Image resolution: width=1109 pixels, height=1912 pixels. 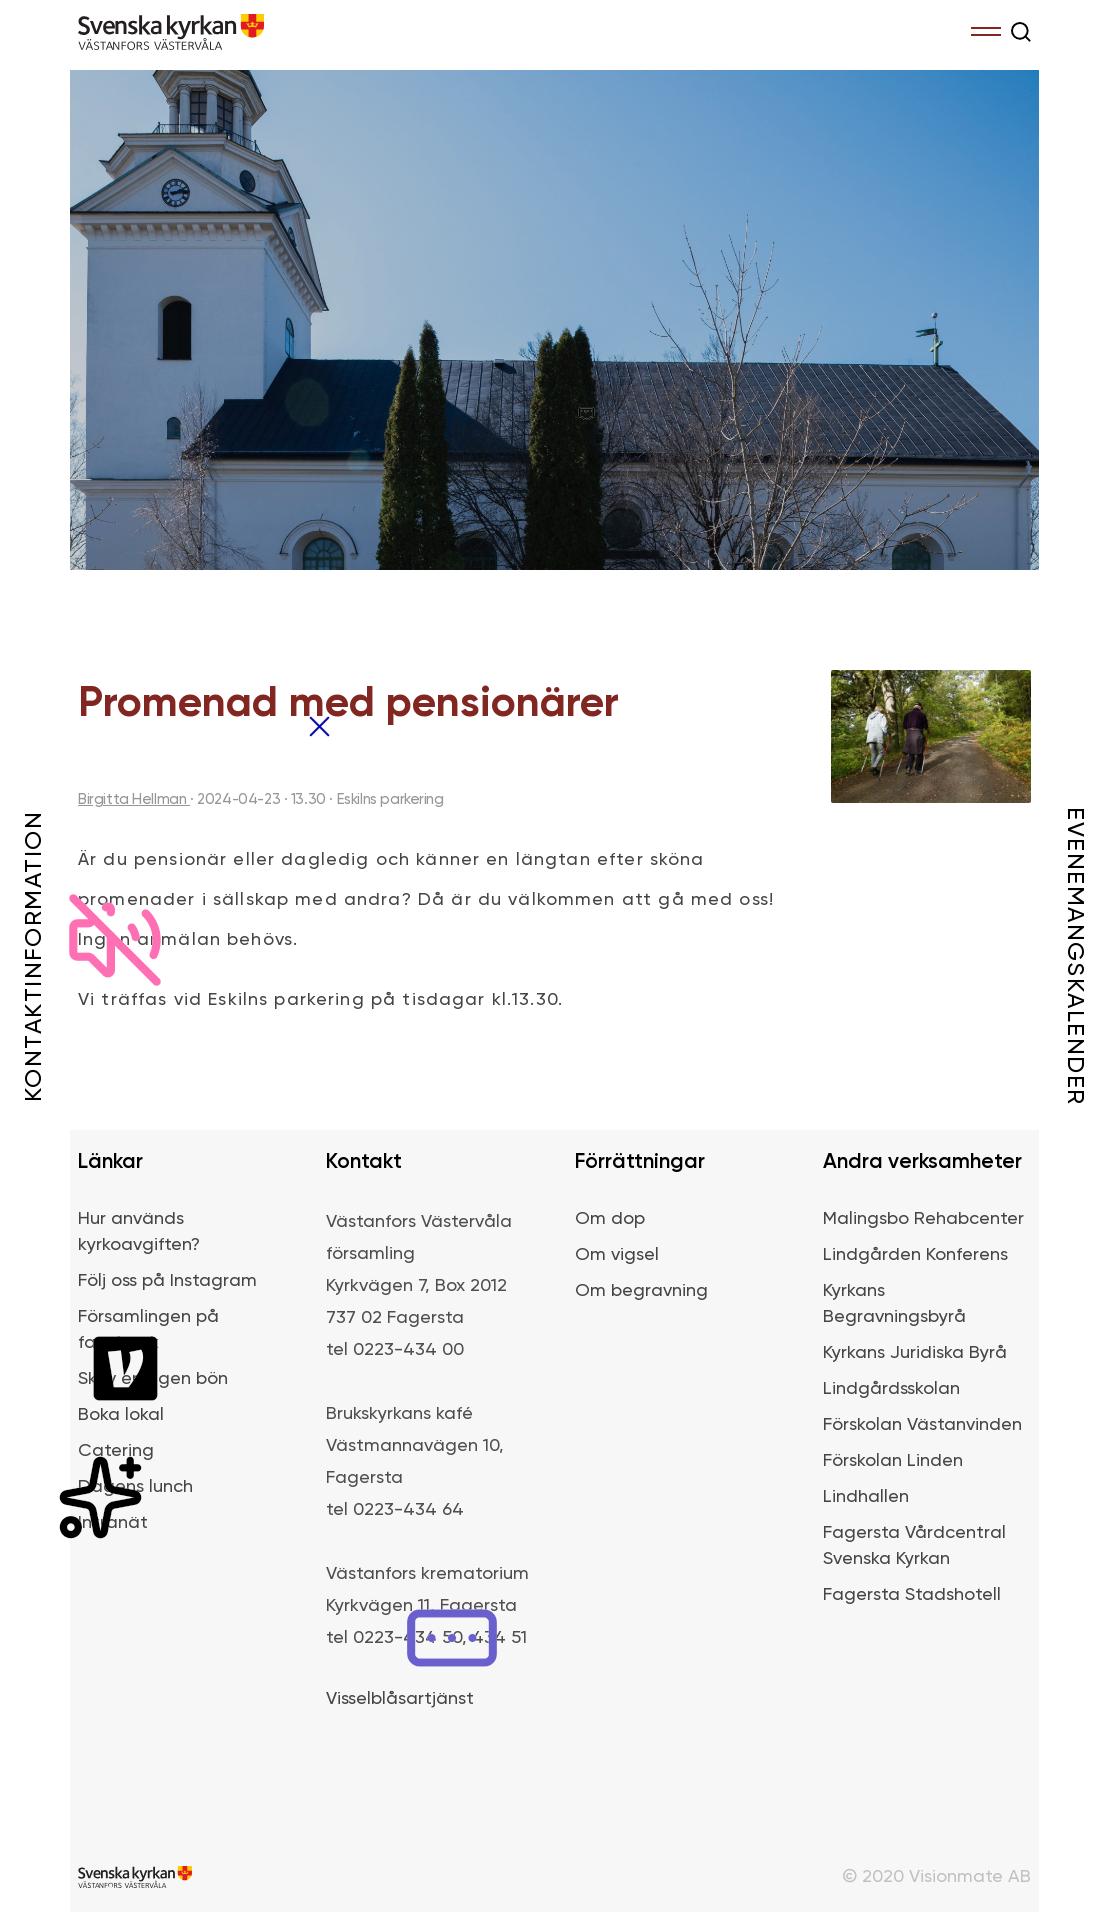 I want to click on indicates more options or actions available, so click(x=452, y=1638).